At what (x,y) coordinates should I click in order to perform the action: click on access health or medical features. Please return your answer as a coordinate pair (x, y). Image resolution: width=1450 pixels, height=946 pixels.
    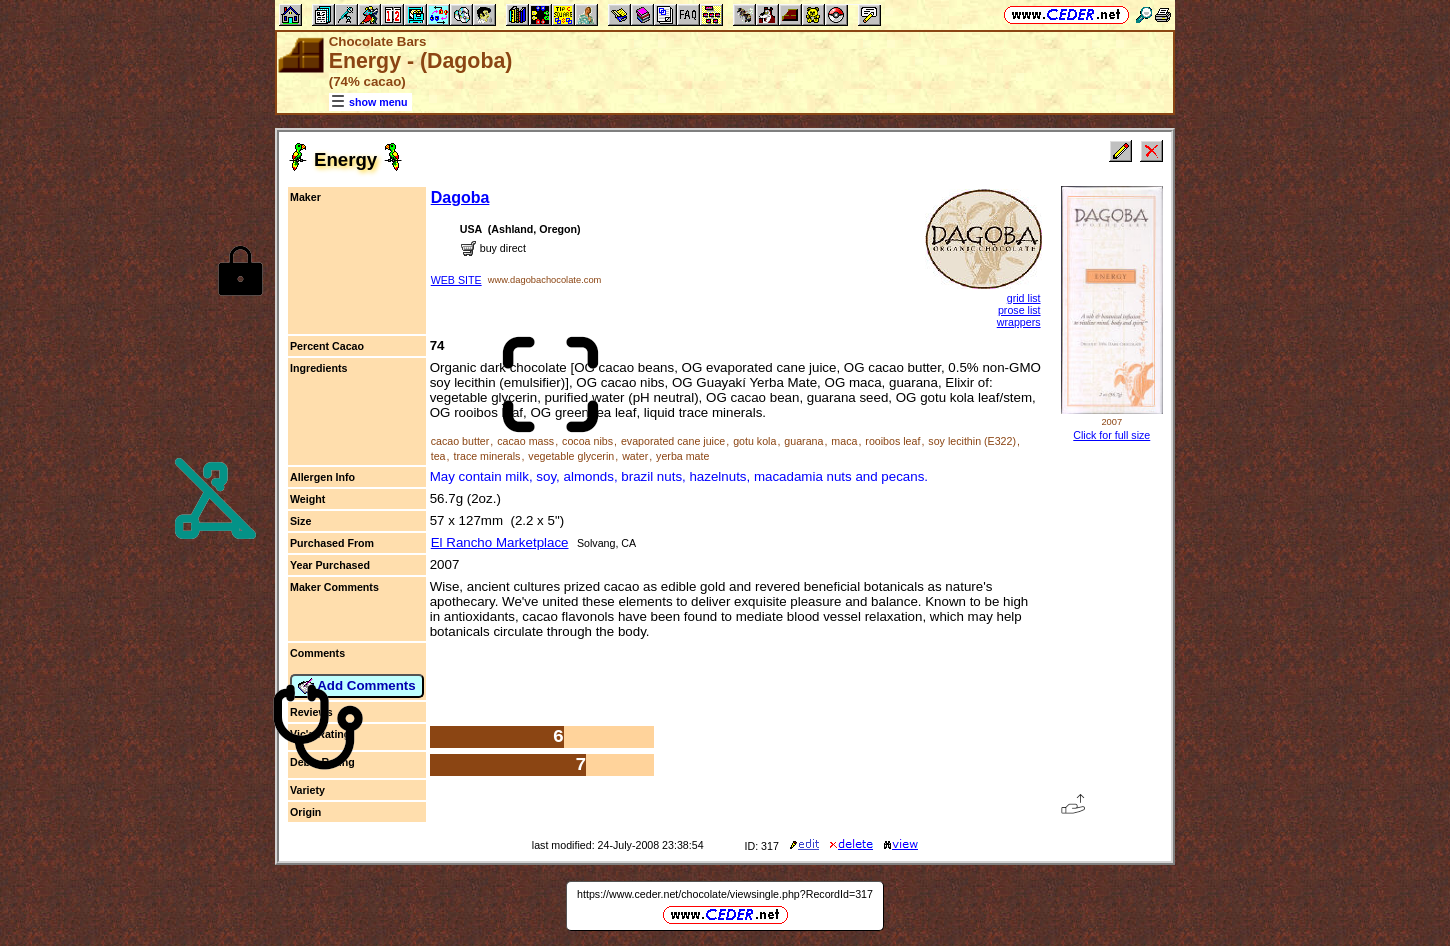
    Looking at the image, I should click on (316, 727).